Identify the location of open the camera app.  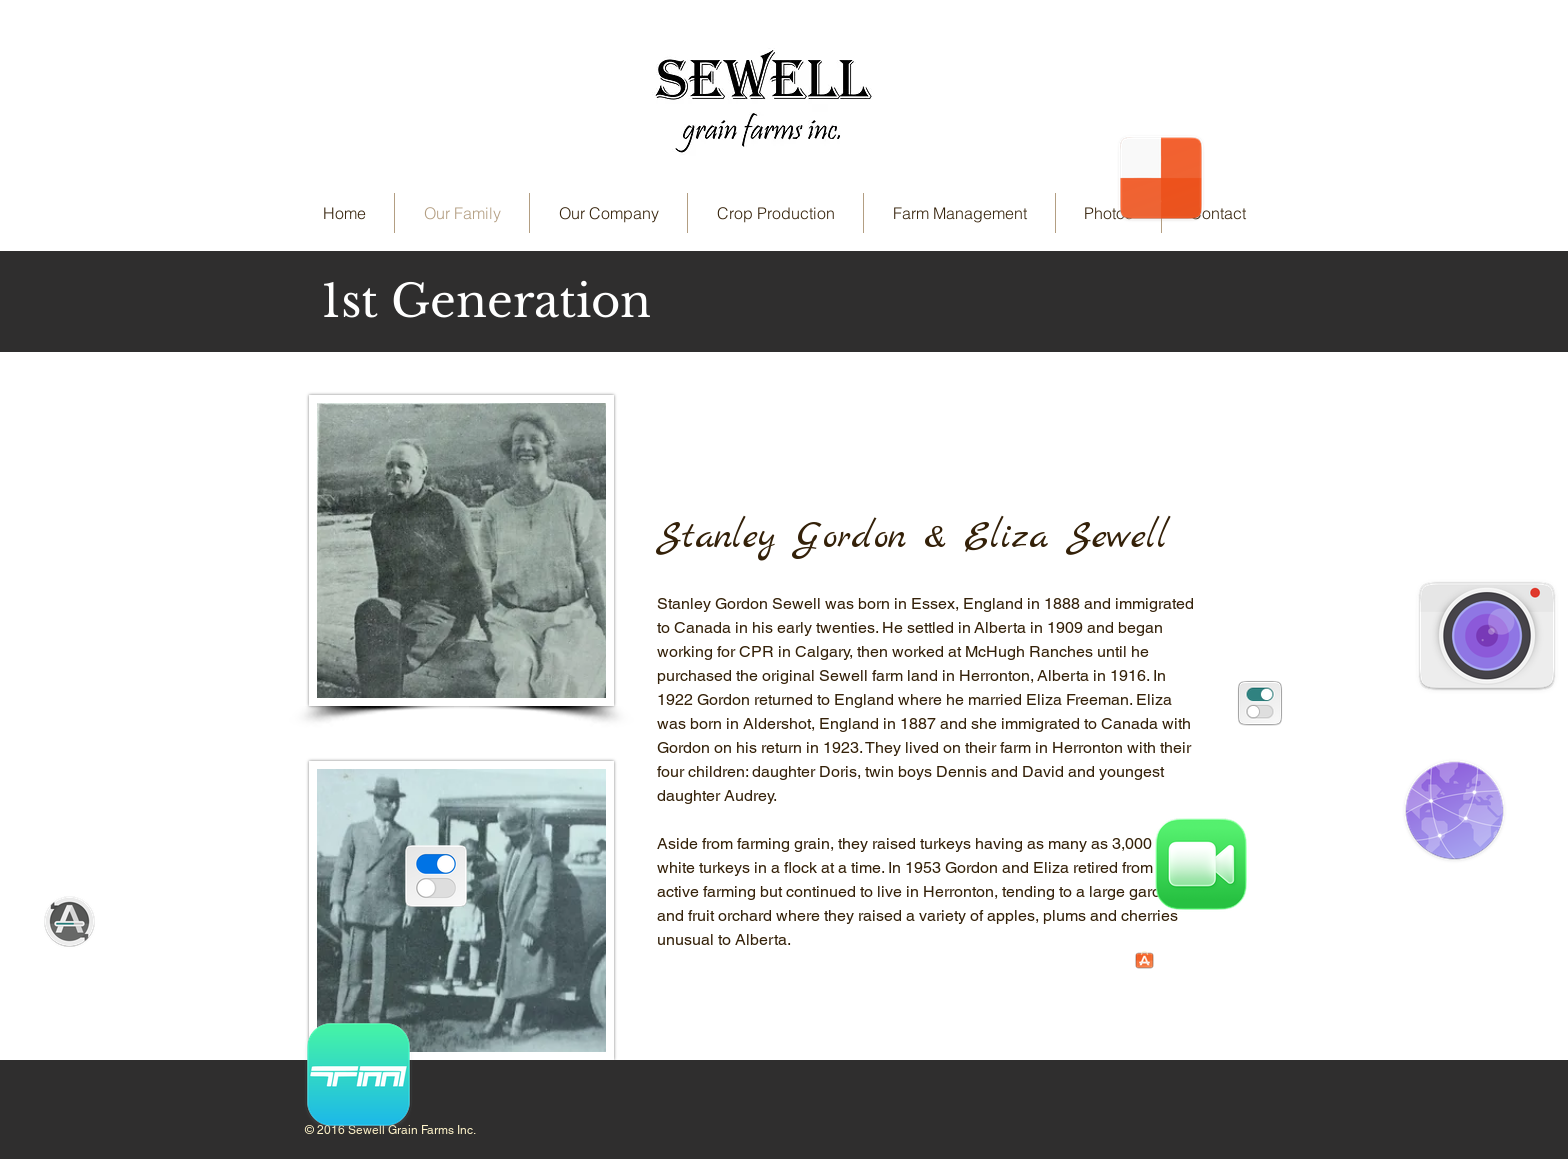
(1487, 636).